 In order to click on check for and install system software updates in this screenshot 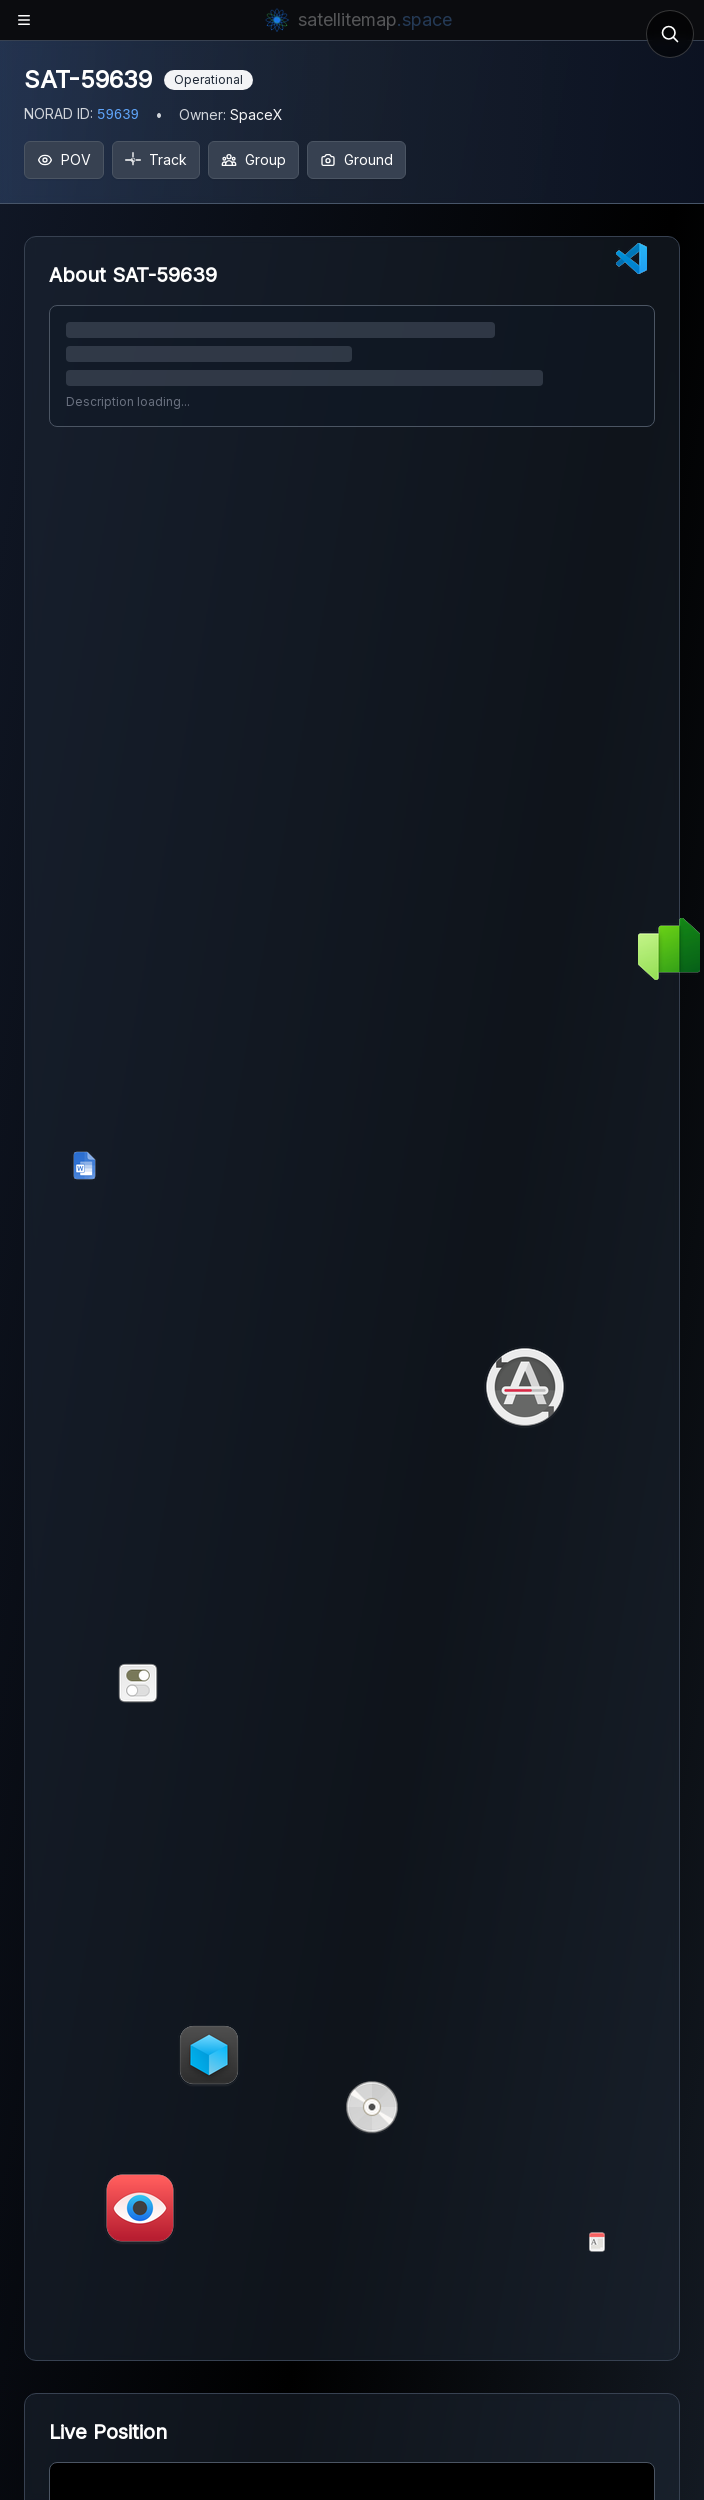, I will do `click(525, 1387)`.